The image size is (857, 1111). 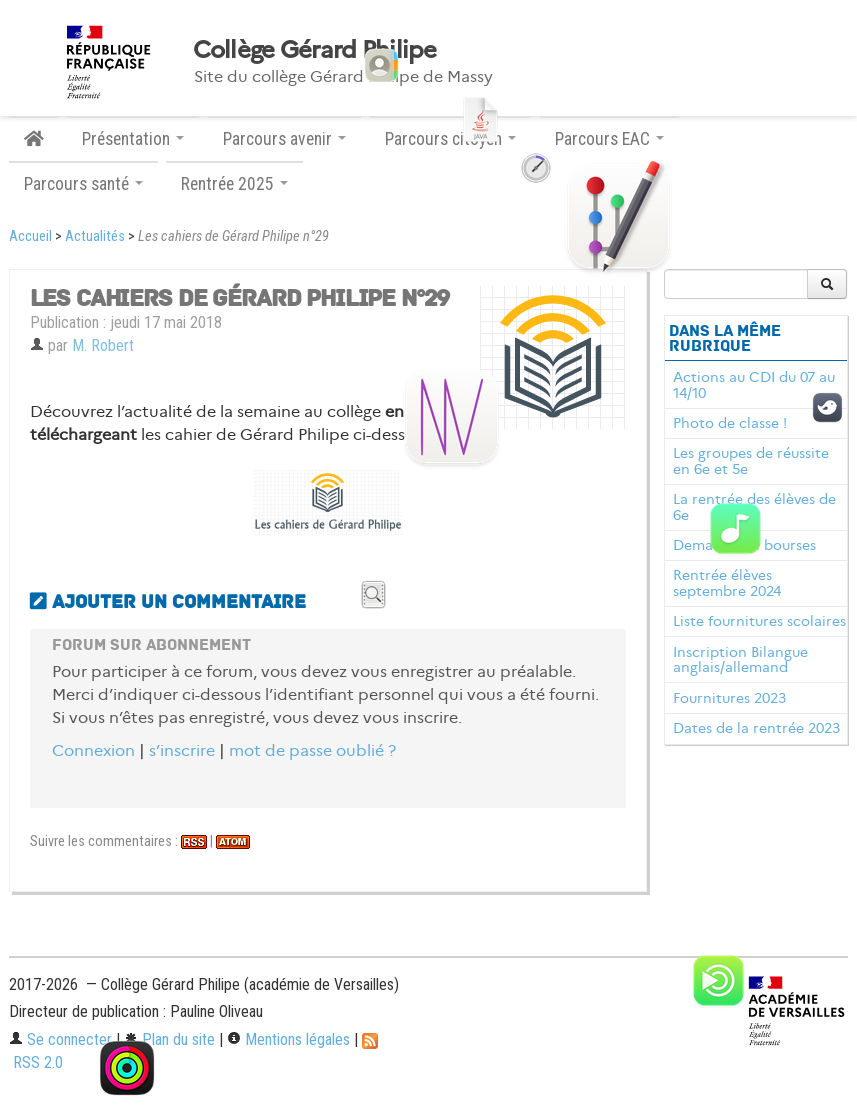 What do you see at coordinates (735, 528) in the screenshot?
I see `open juk music player app` at bounding box center [735, 528].